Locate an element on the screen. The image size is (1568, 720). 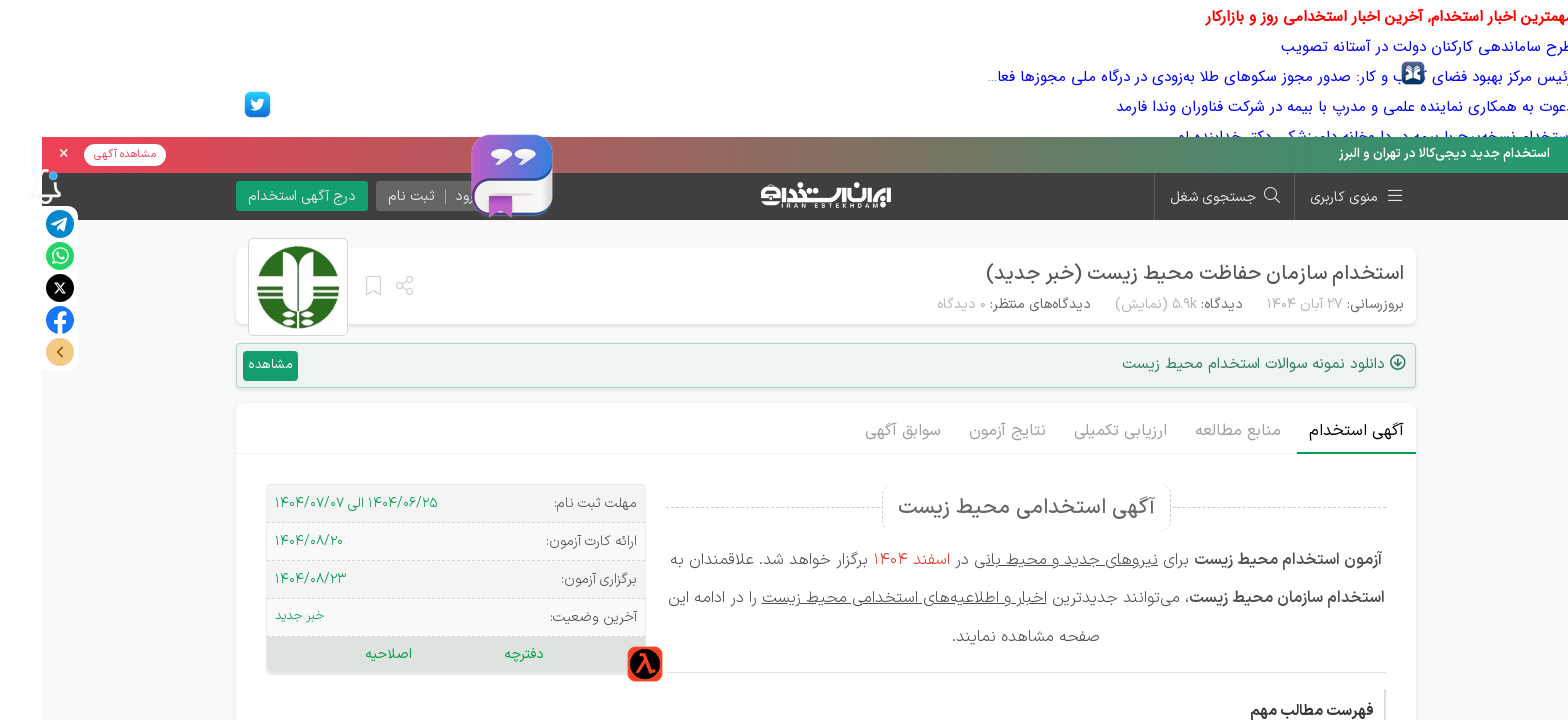
open tweetdeck app is located at coordinates (257, 104).